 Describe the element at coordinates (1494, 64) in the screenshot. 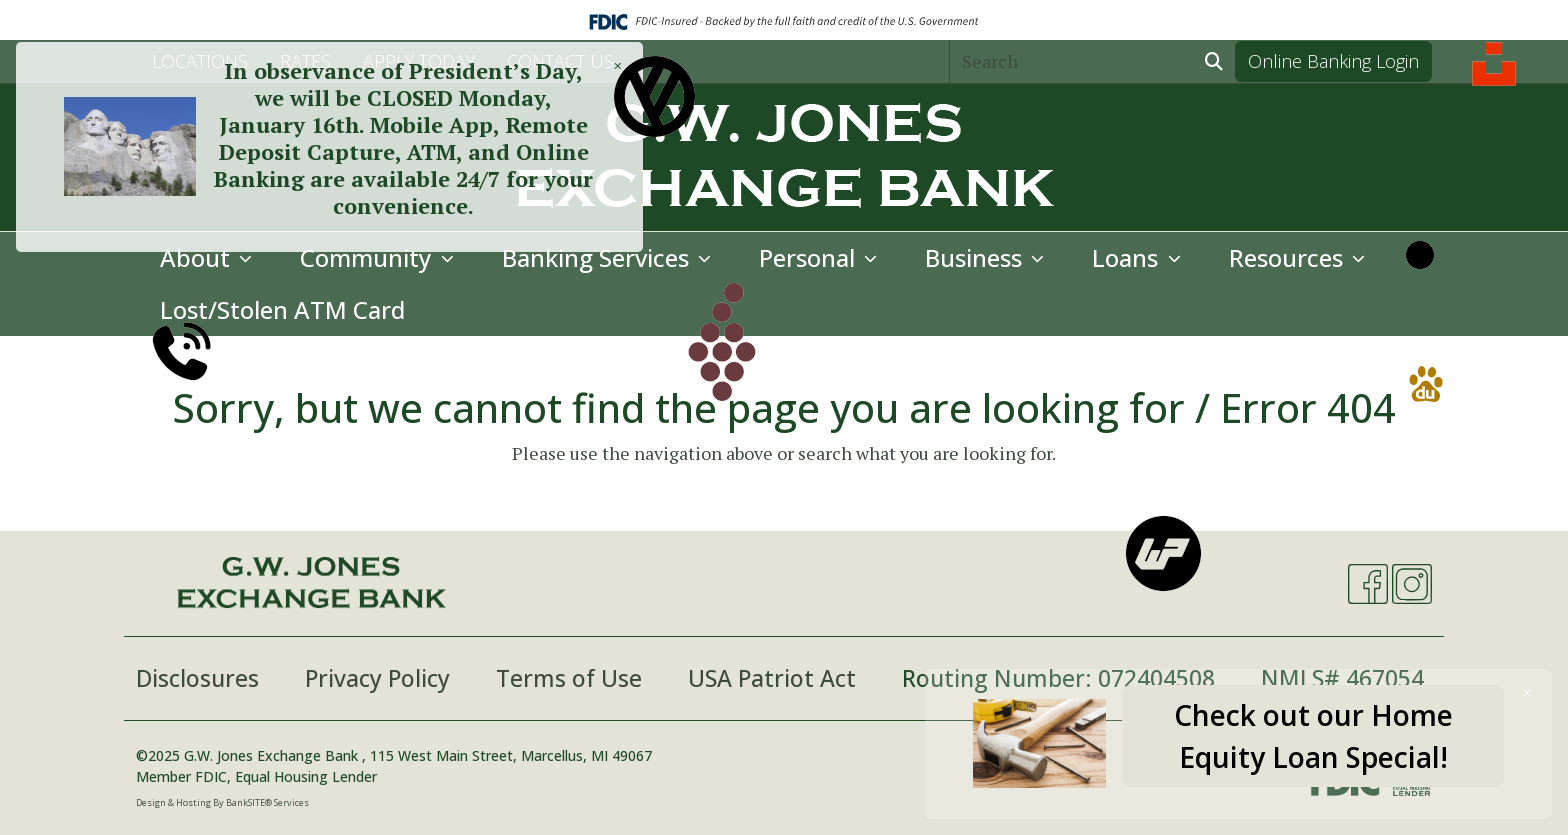

I see `open Unsplash to browse stock photos` at that location.